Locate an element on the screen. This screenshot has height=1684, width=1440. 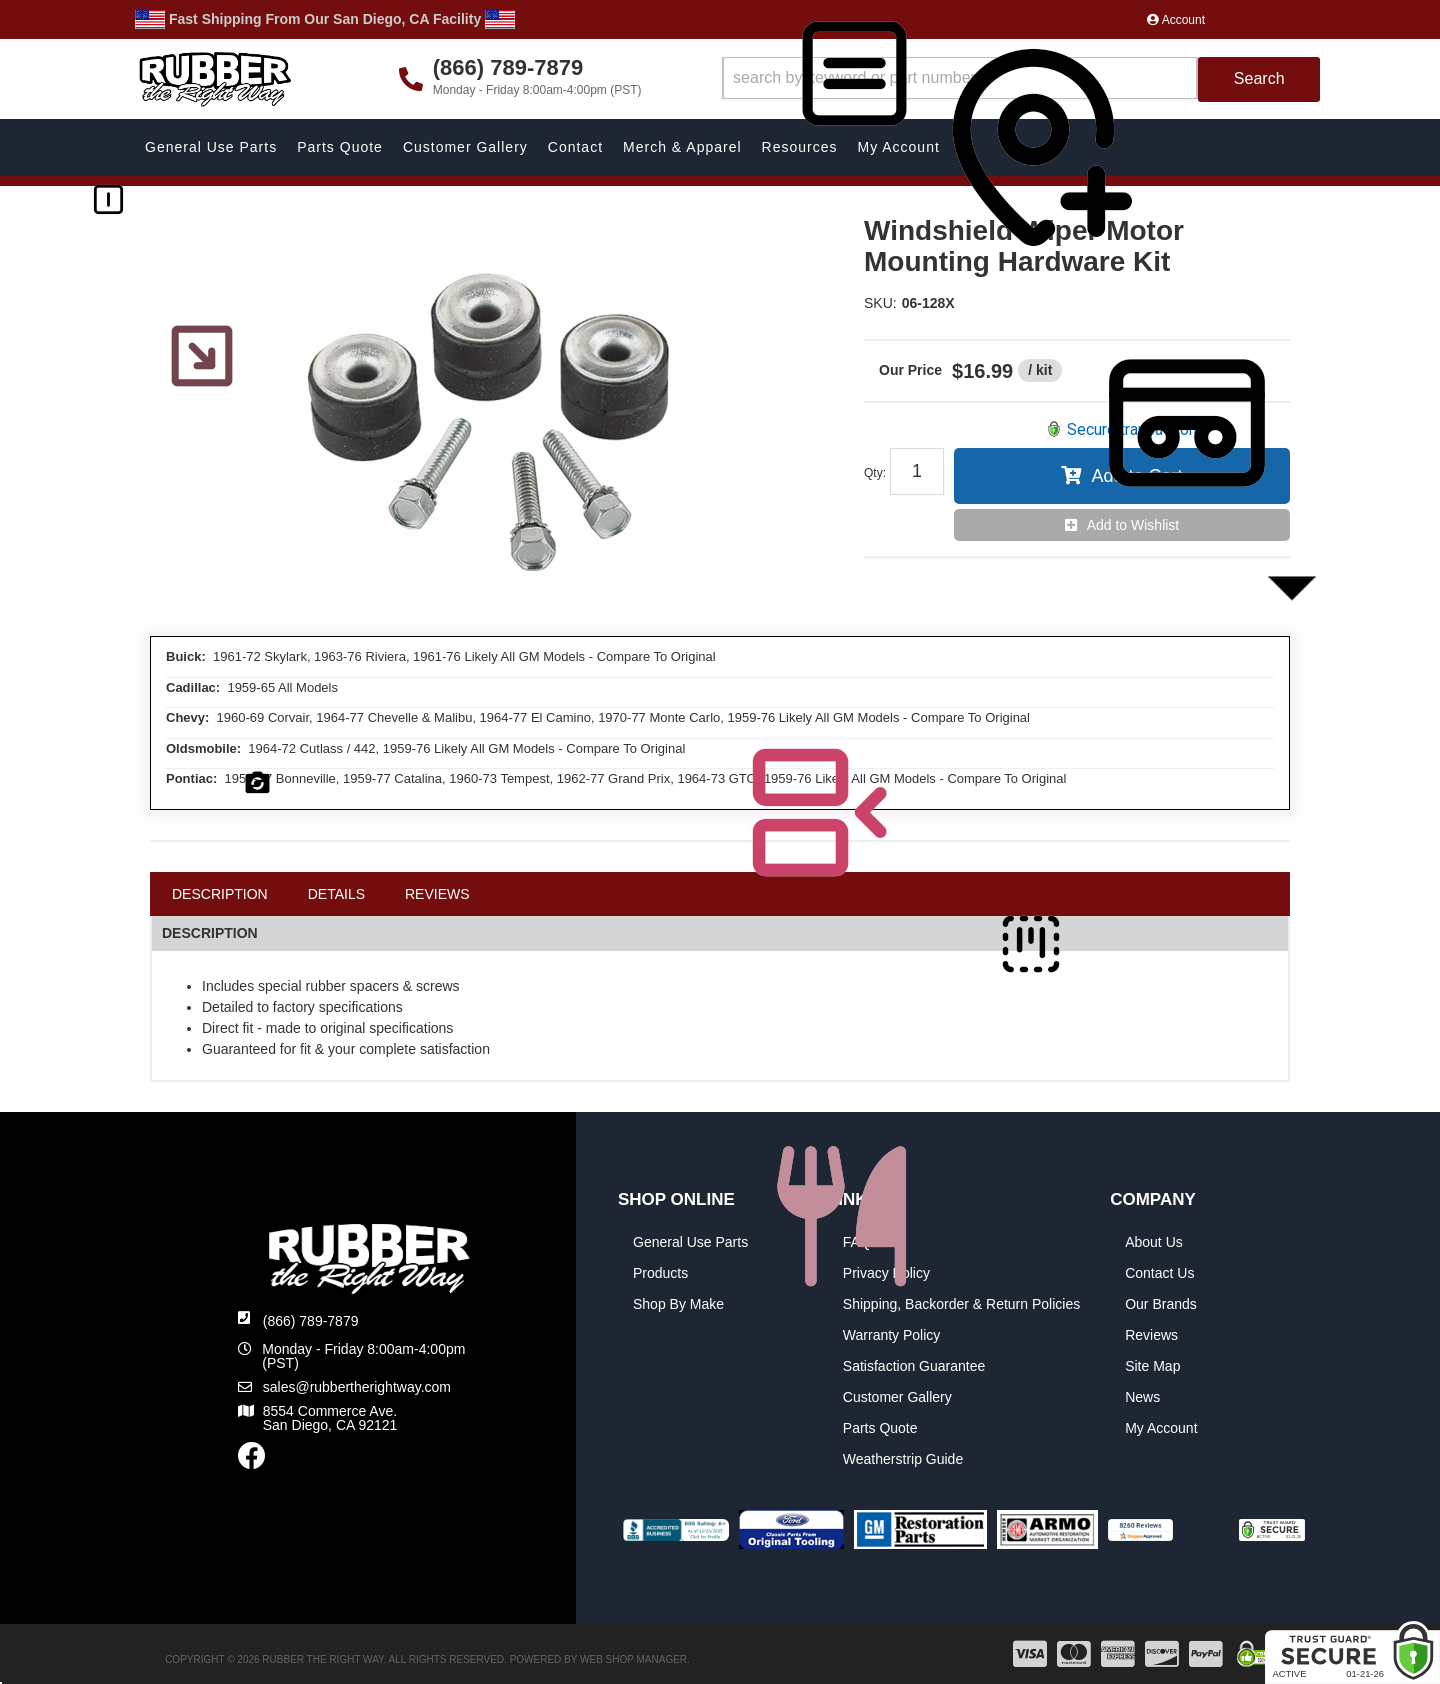
expand a dropdown menu is located at coordinates (1292, 586).